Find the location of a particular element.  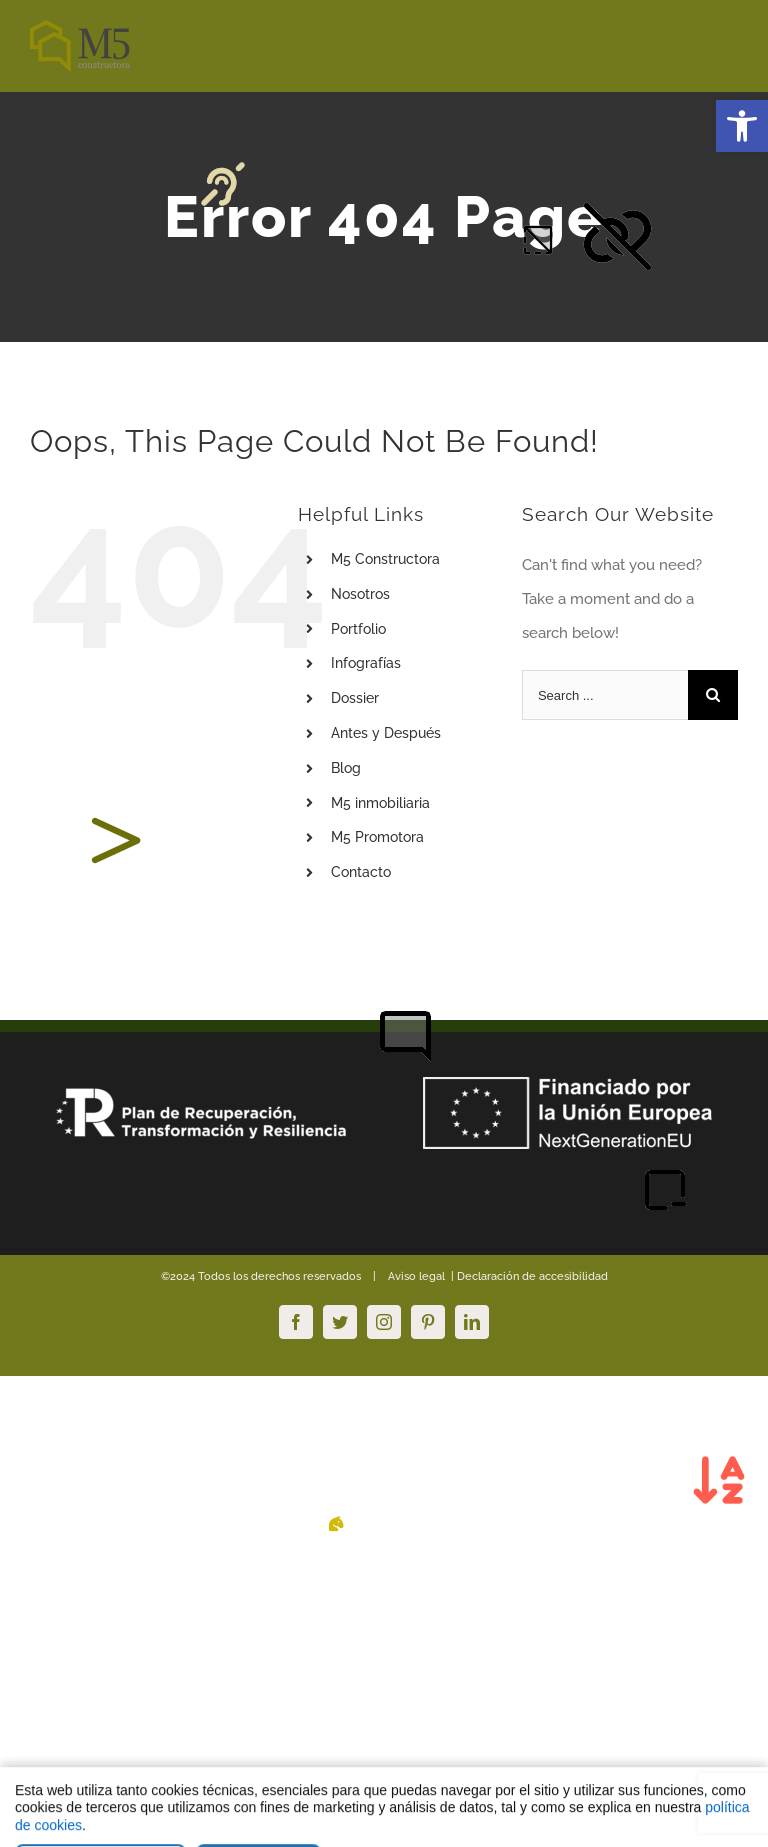

indicates hearing accessibility options is located at coordinates (223, 184).